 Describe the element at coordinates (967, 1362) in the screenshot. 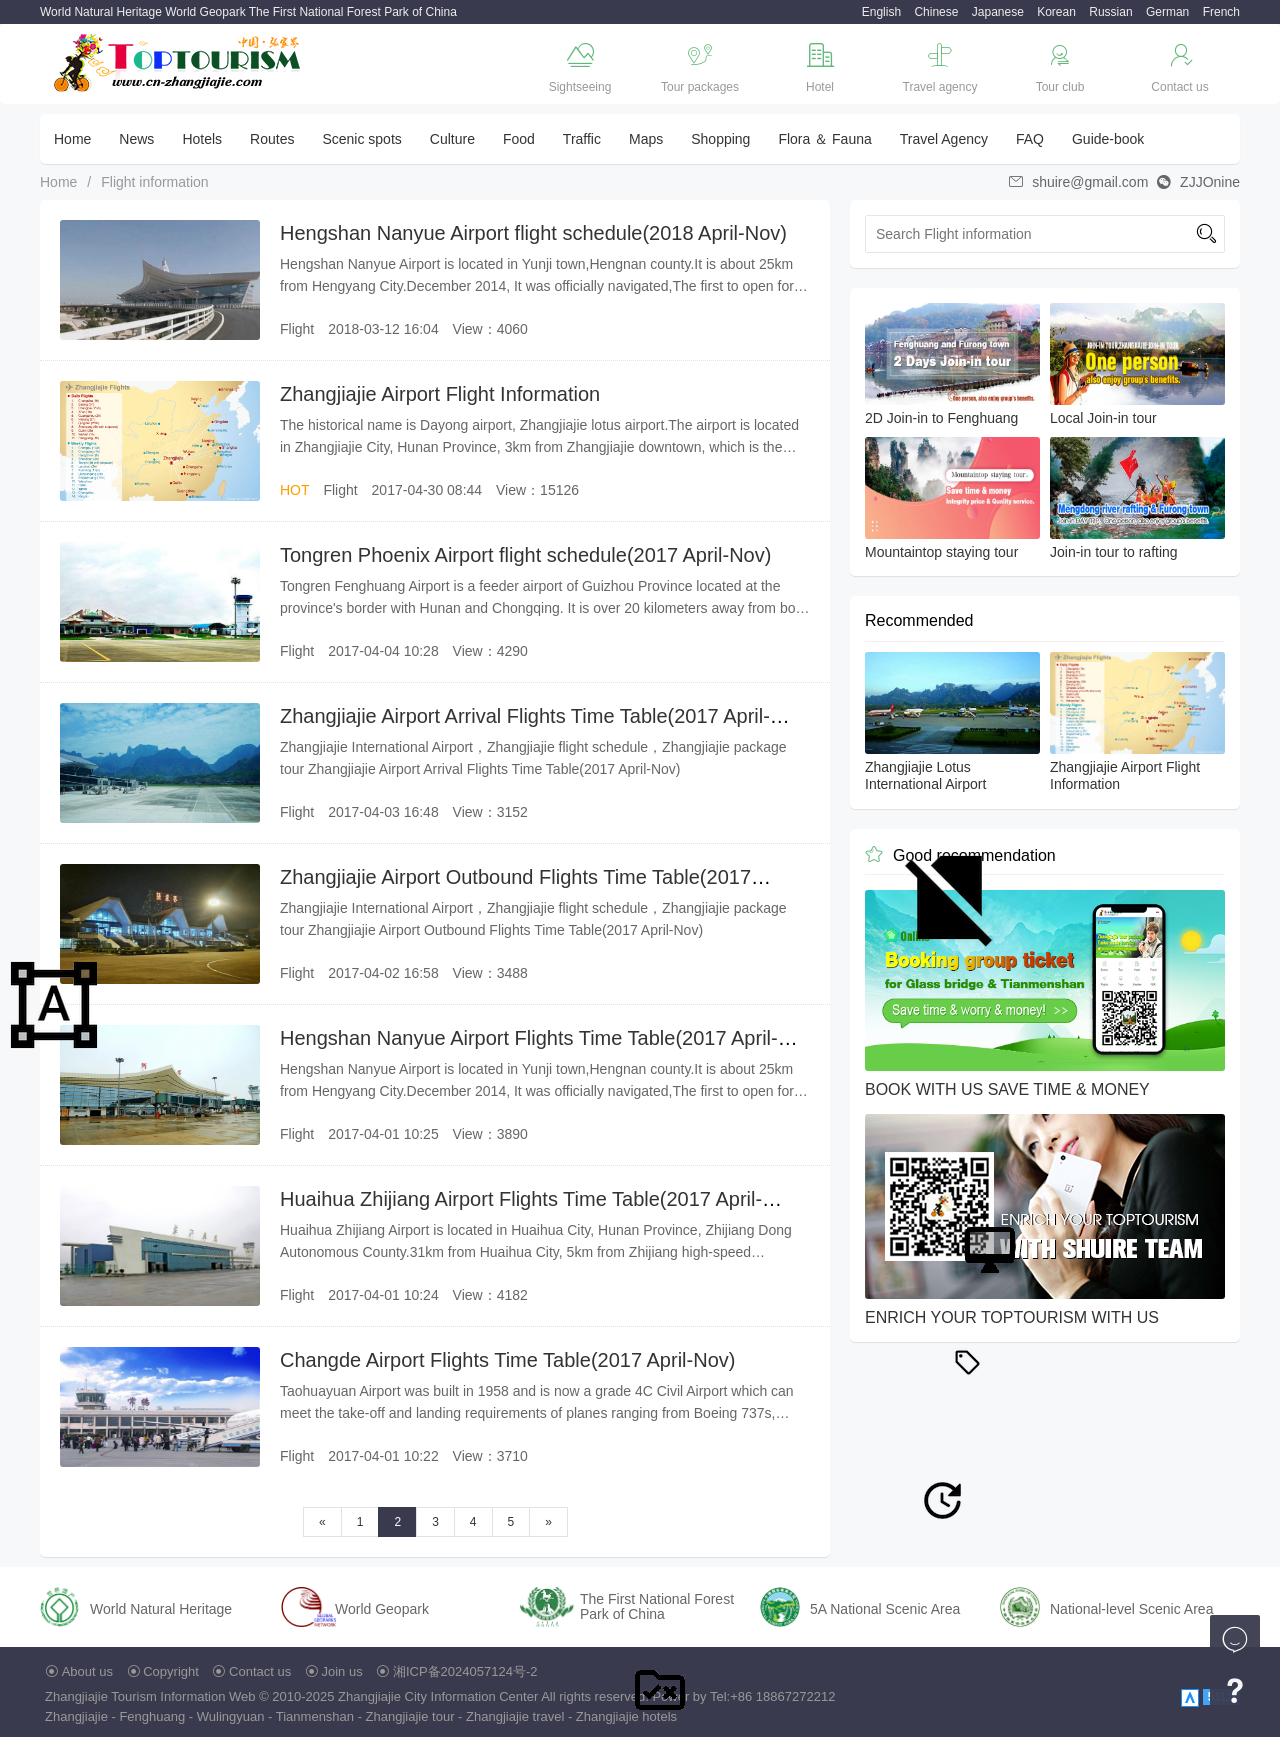

I see `add or view tags for an item` at that location.